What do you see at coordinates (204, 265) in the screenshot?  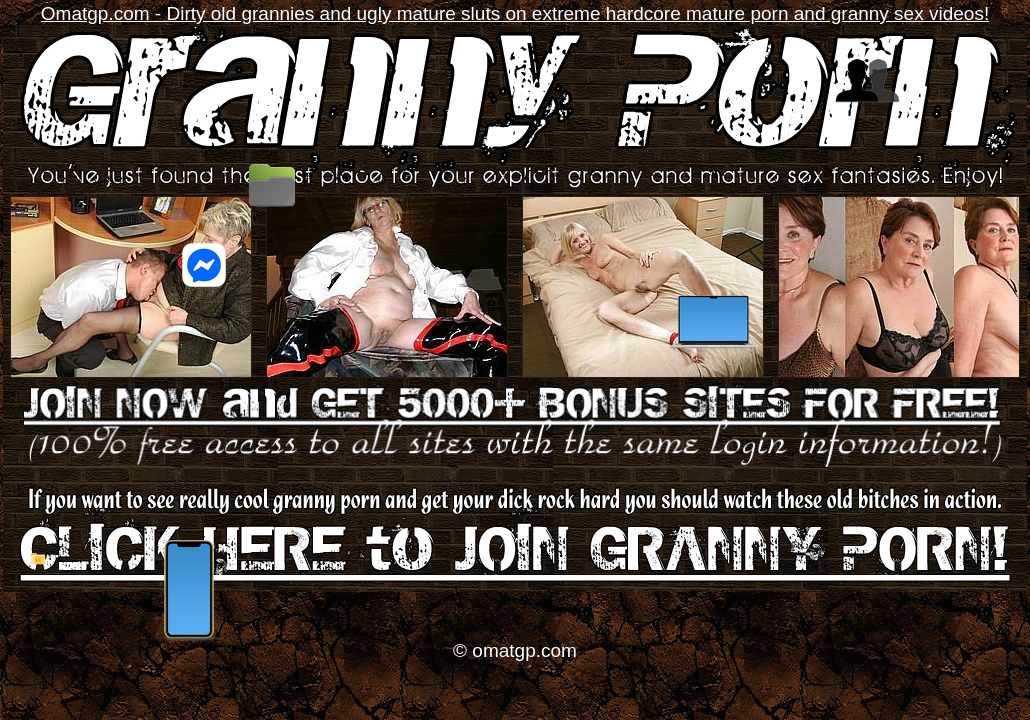 I see `open facebook messenger app` at bounding box center [204, 265].